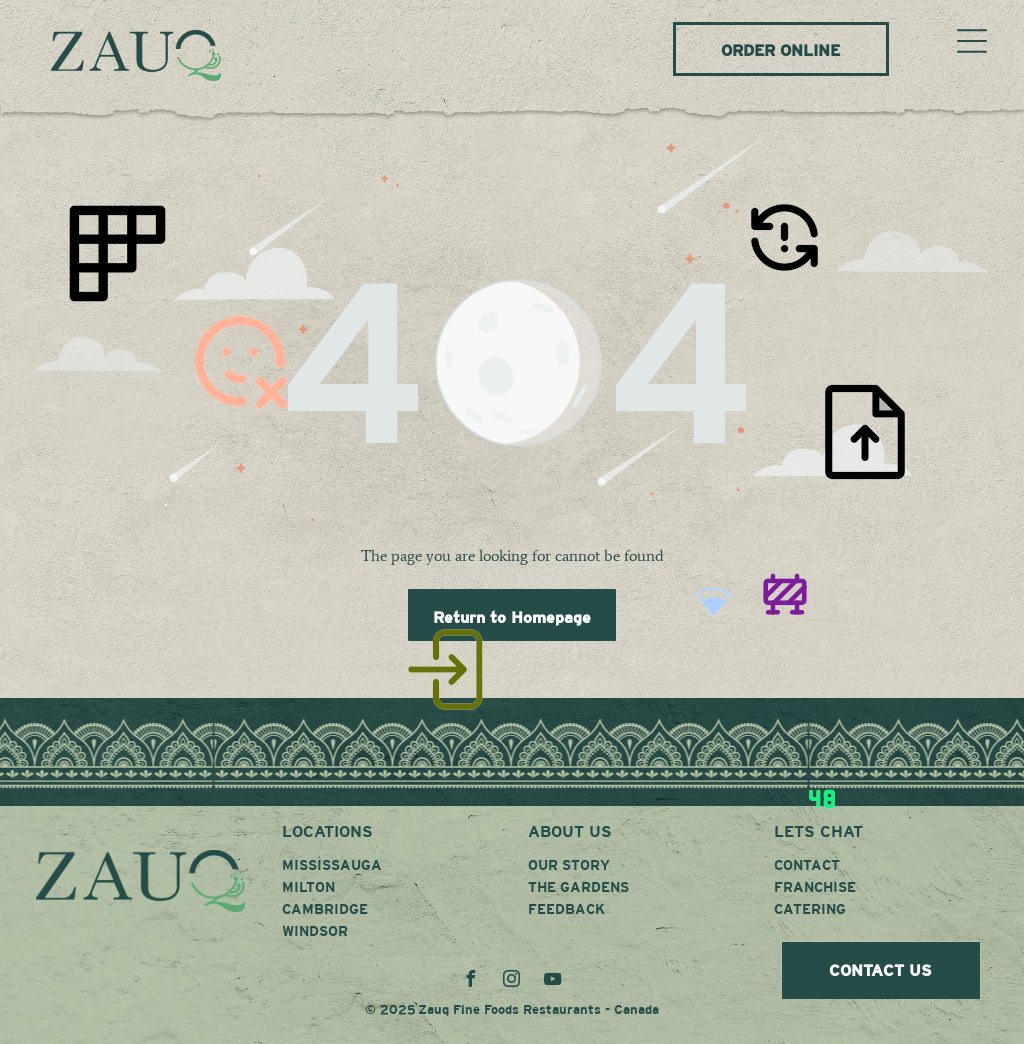 The width and height of the screenshot is (1024, 1044). I want to click on remove or cancel a mood/reaction, so click(240, 361).